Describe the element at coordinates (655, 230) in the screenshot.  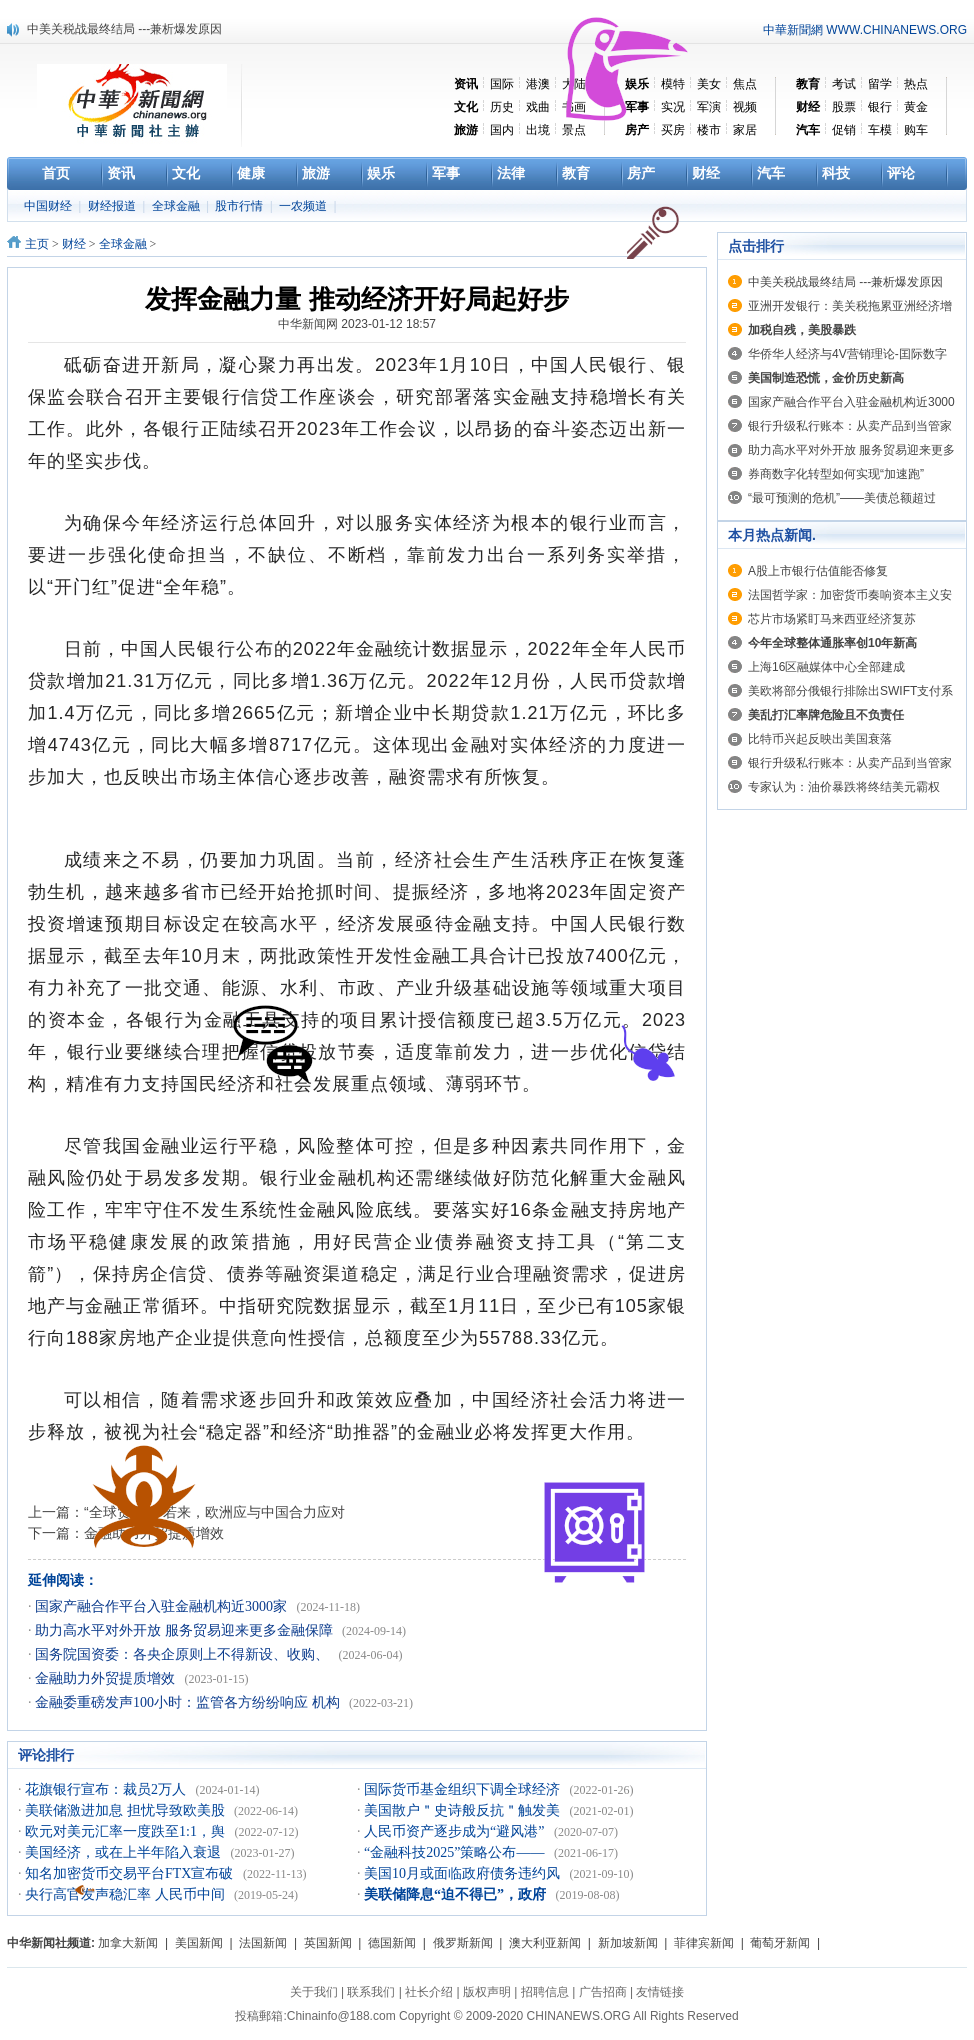
I see `cast a spell or use magic ability` at that location.